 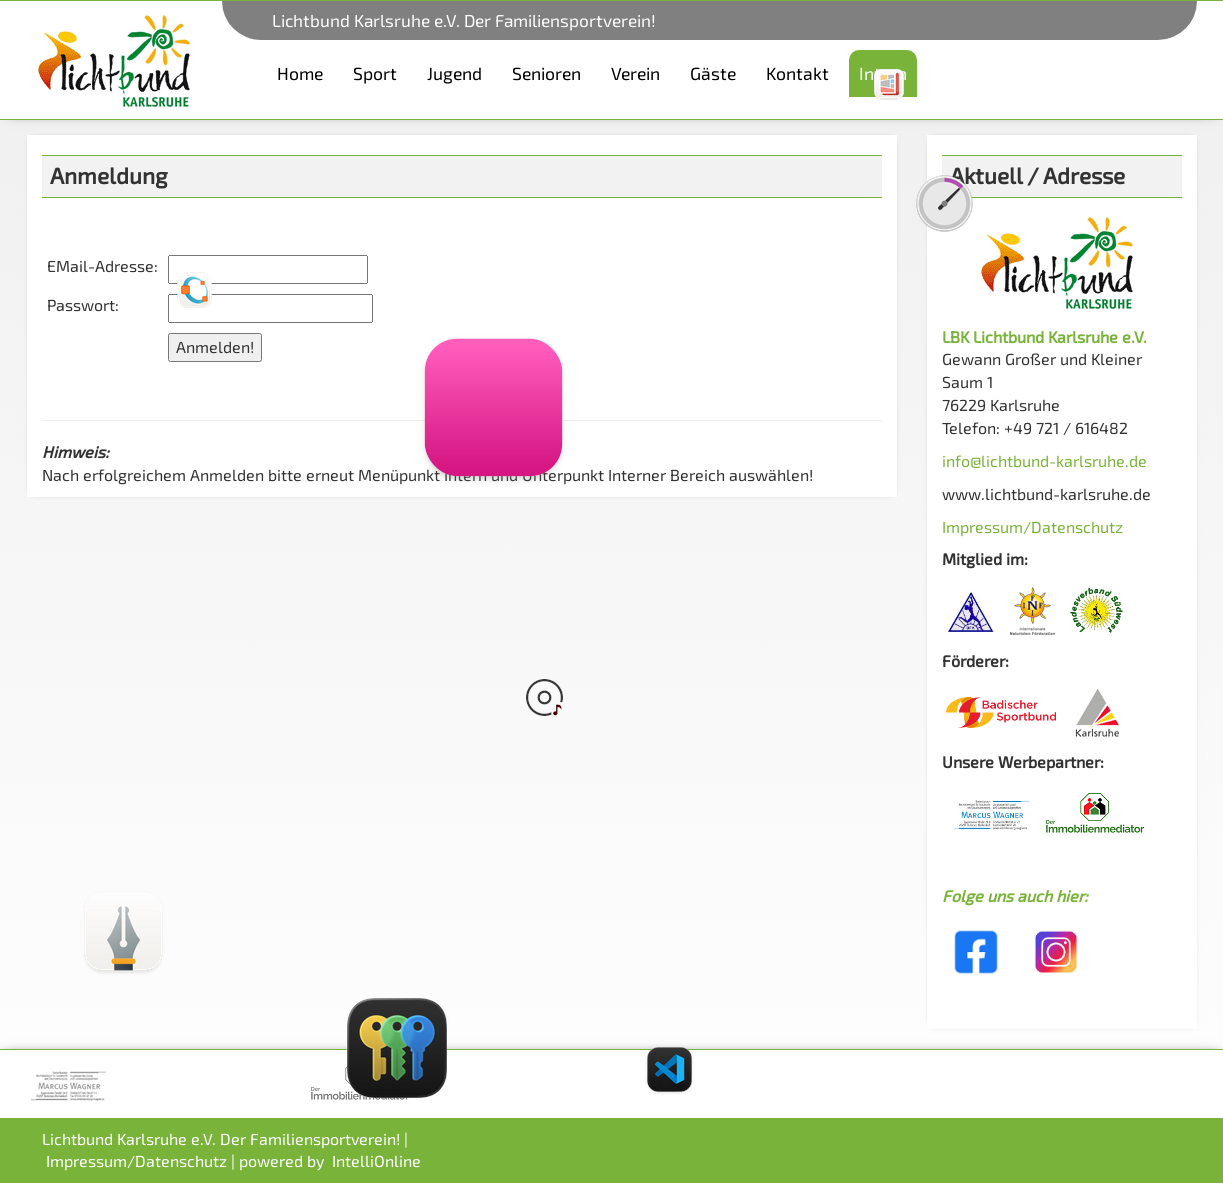 I want to click on open komikku manga reader app, so click(x=889, y=84).